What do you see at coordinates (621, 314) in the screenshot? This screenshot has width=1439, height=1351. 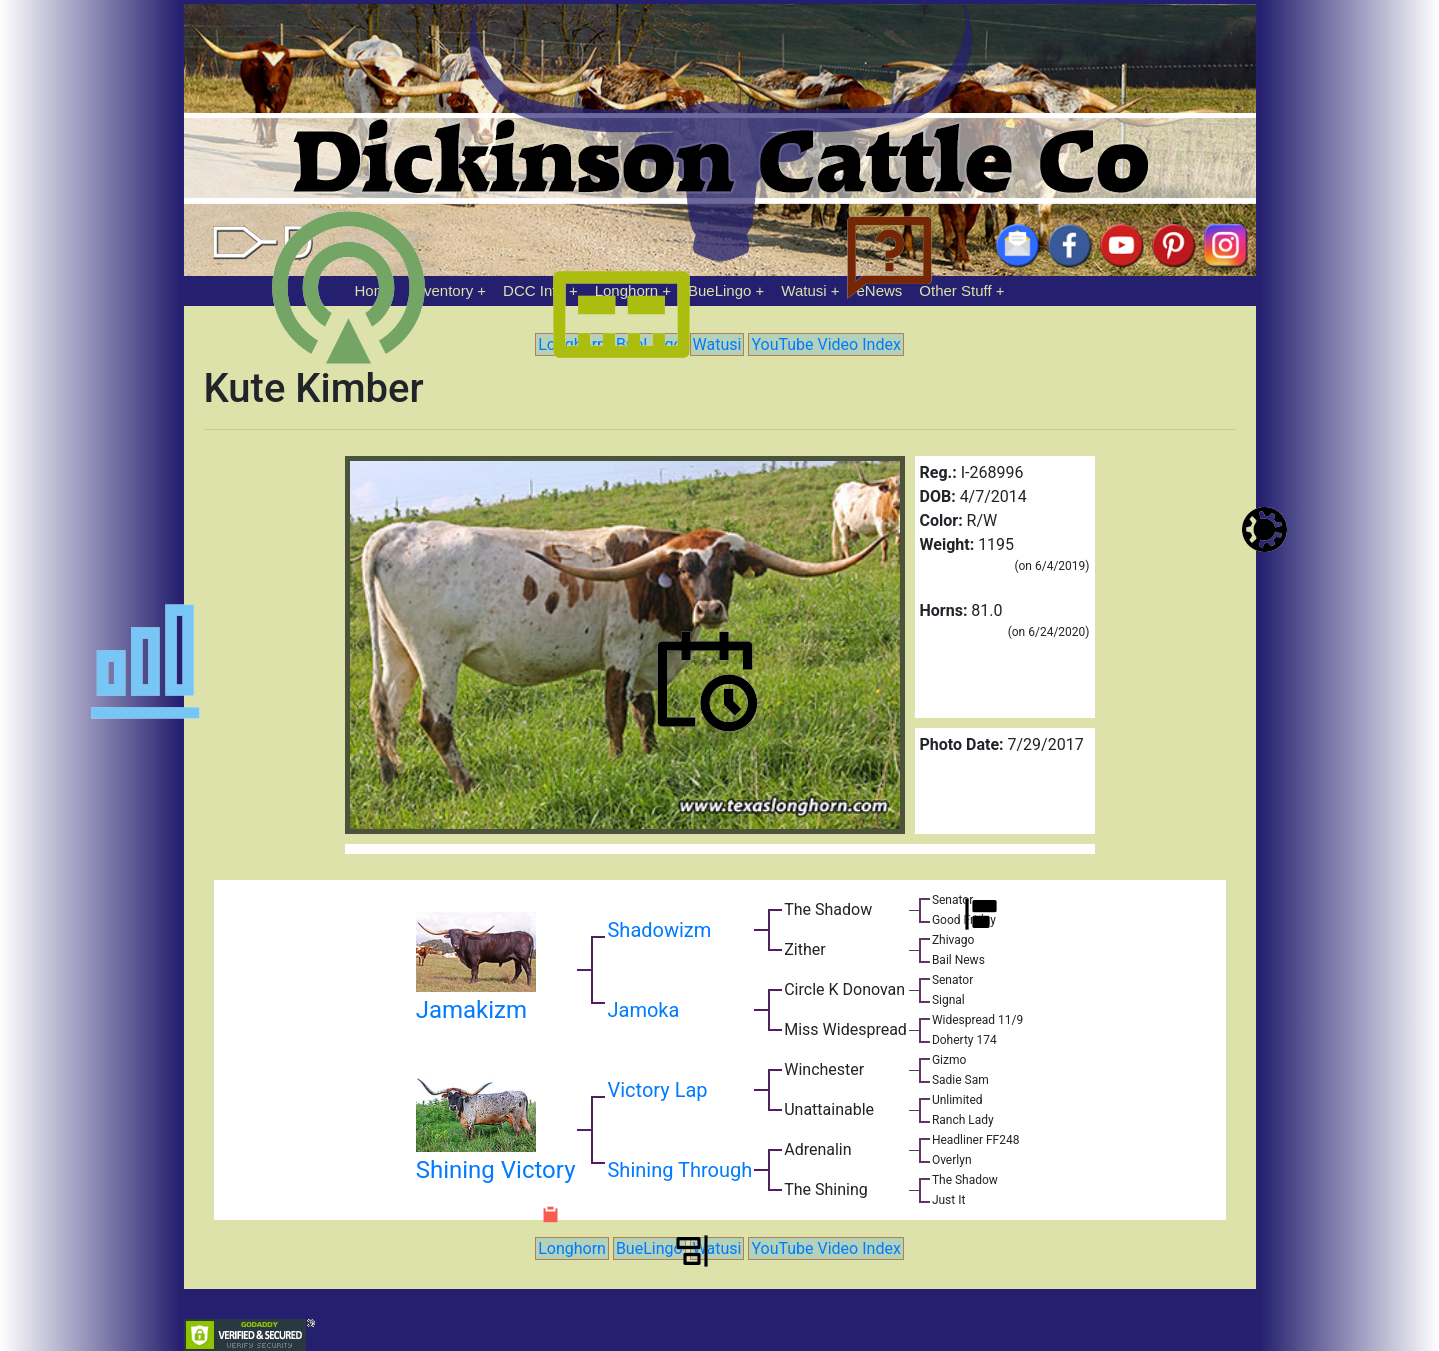 I see `view RAM or memory usage` at bounding box center [621, 314].